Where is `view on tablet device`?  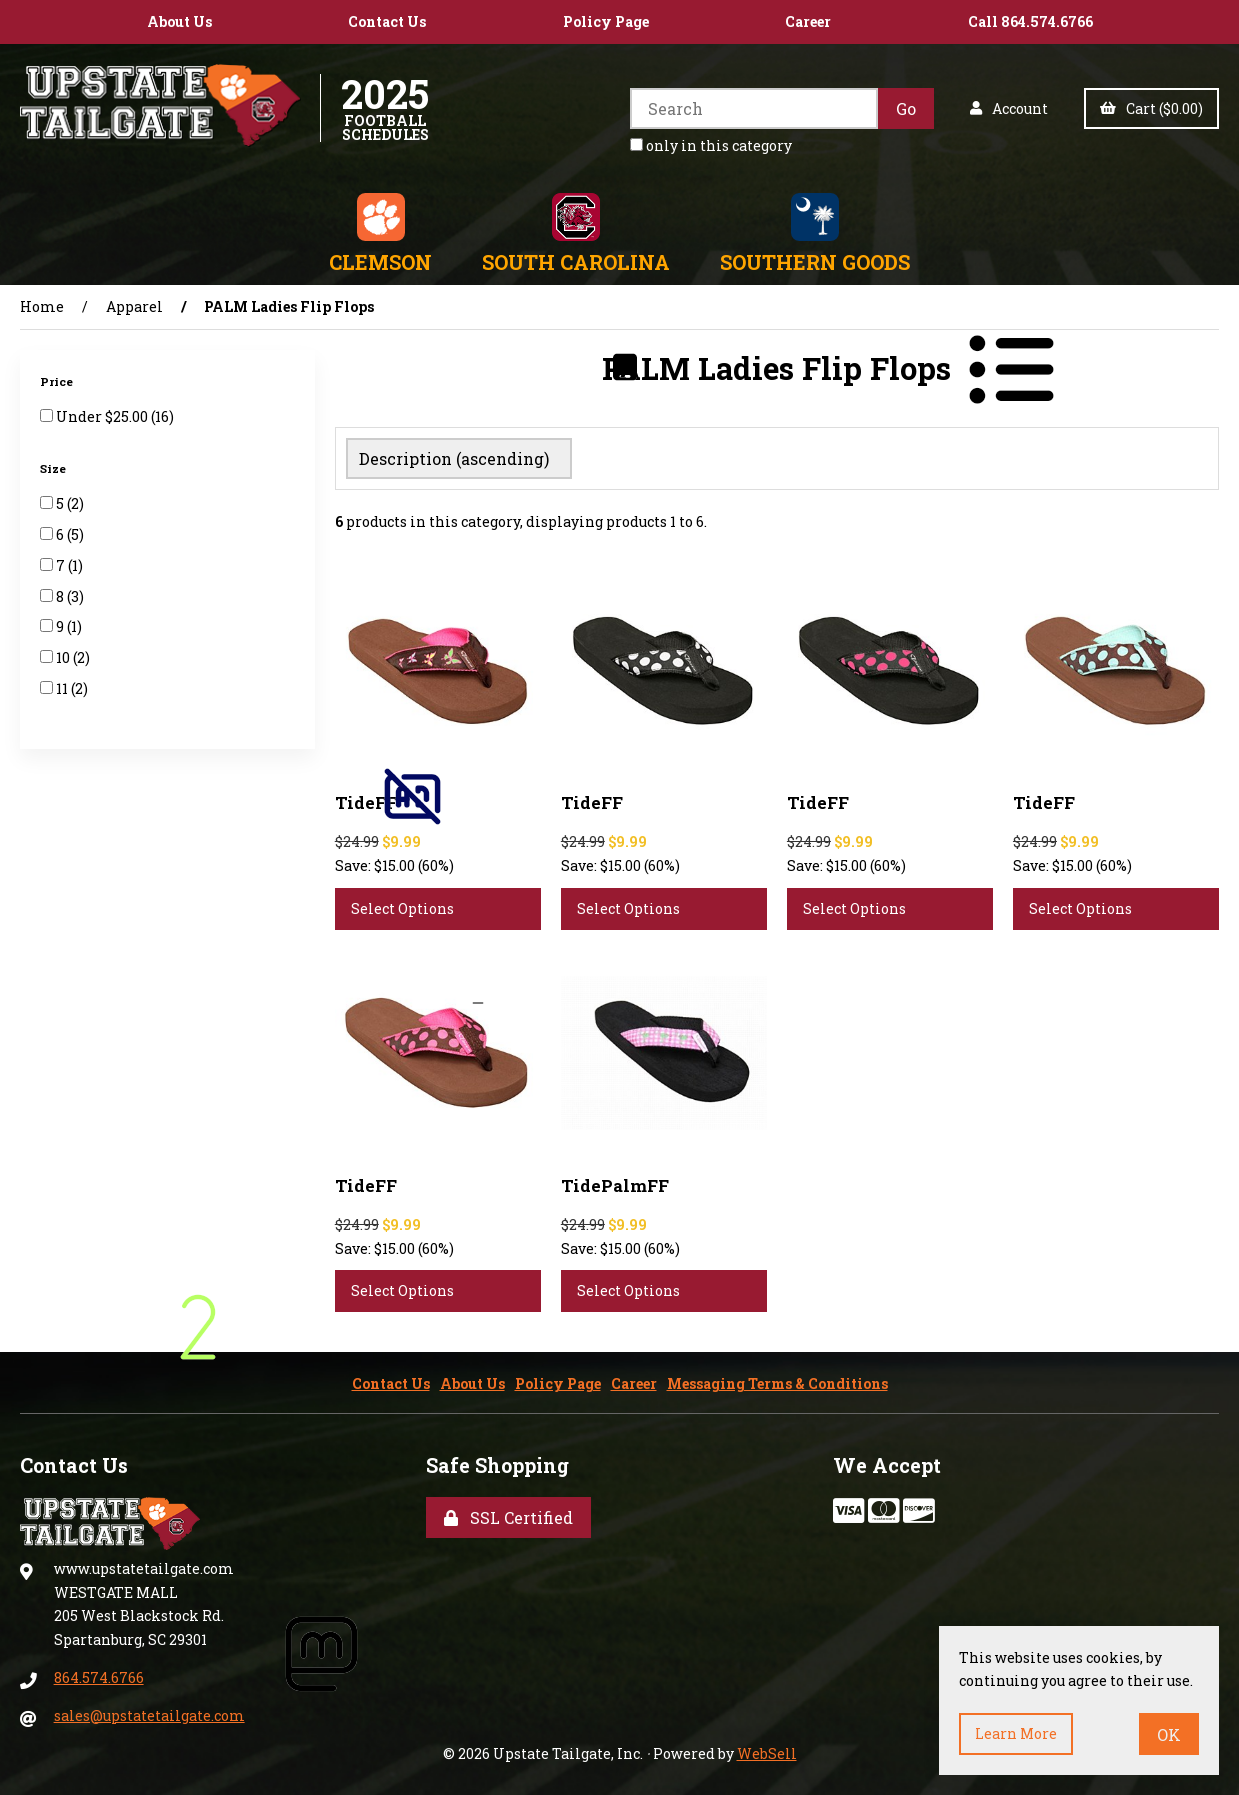 view on tablet device is located at coordinates (625, 367).